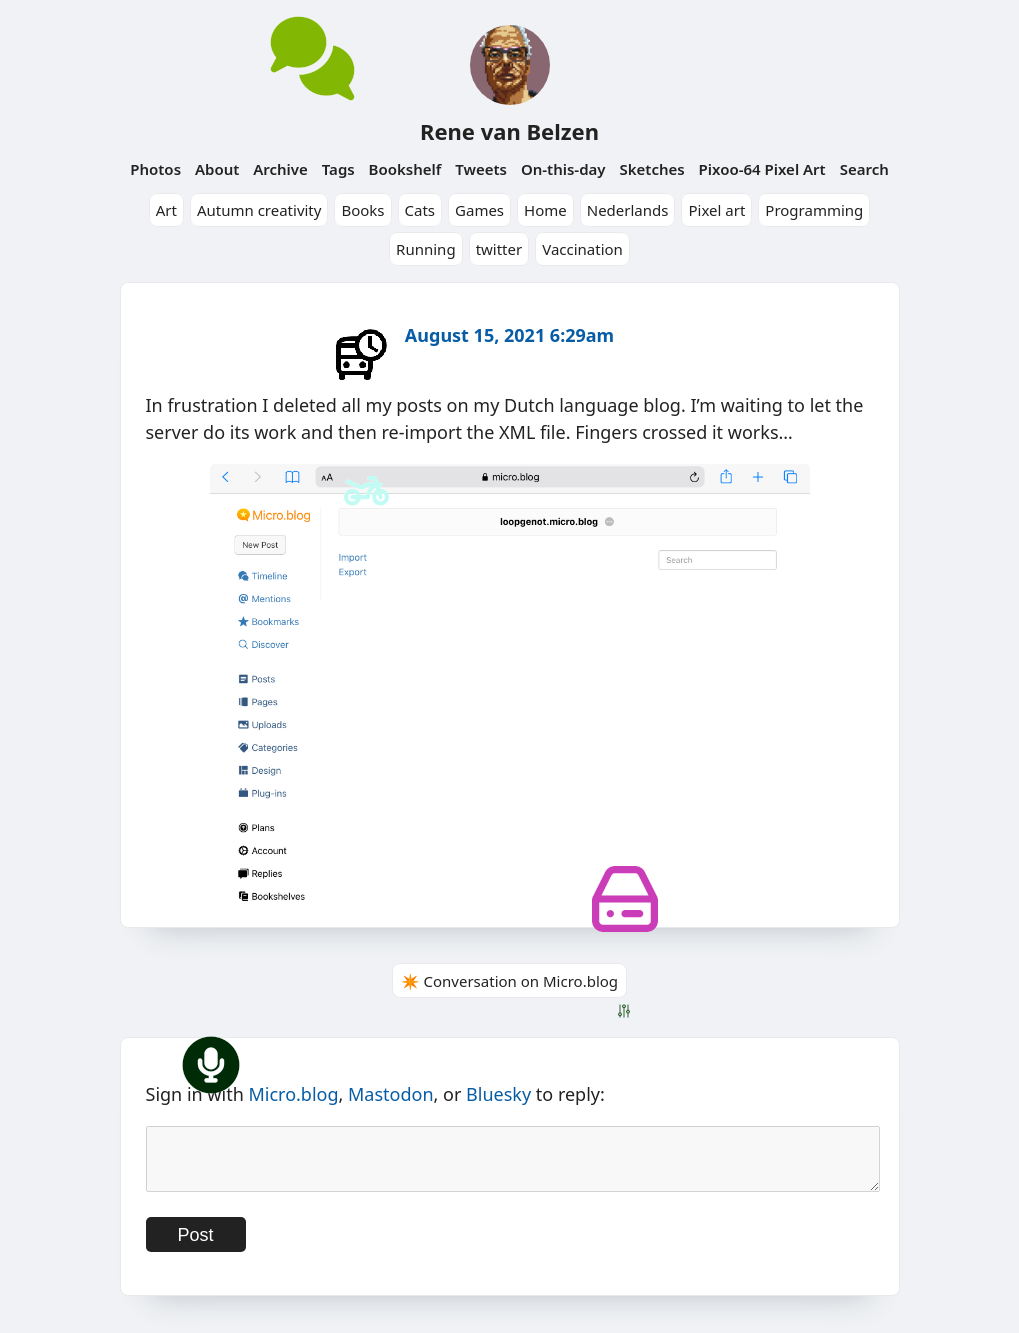 The width and height of the screenshot is (1019, 1333). What do you see at coordinates (312, 58) in the screenshot?
I see `open chat or messaging` at bounding box center [312, 58].